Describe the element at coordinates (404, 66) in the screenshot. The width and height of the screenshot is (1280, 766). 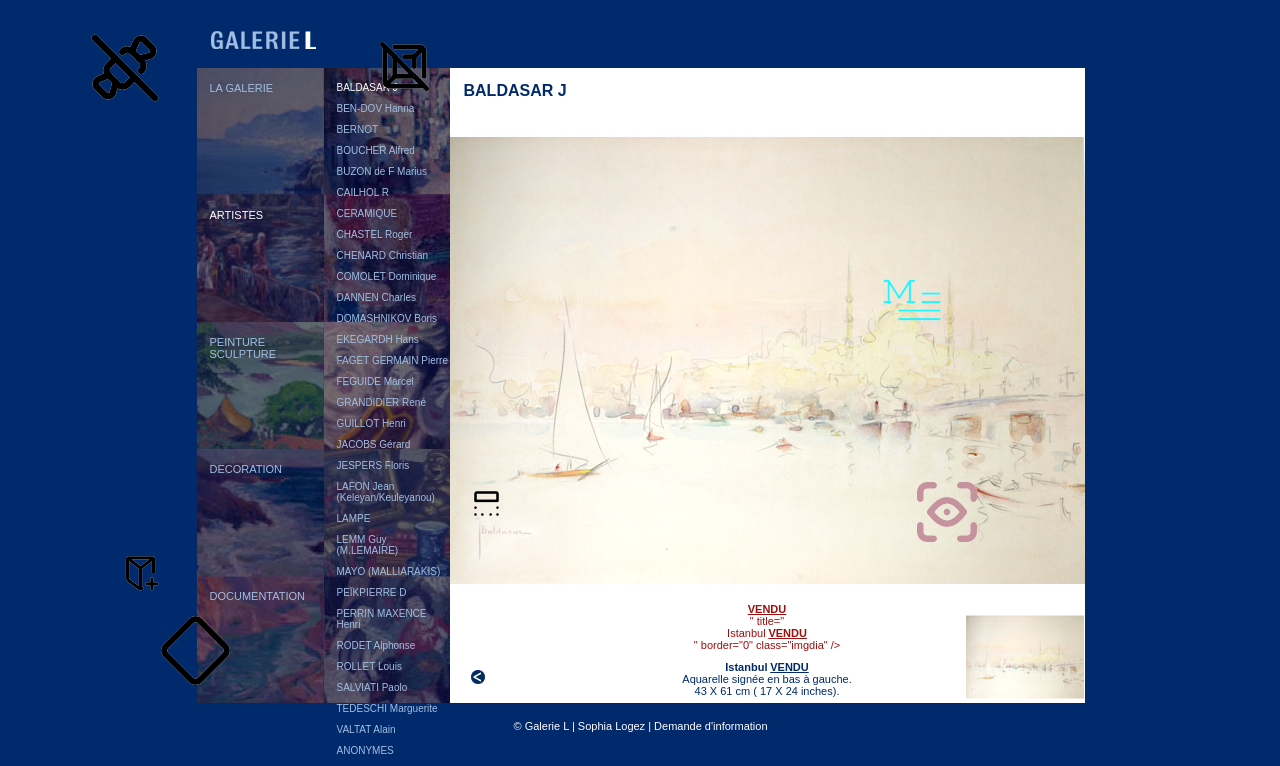
I see `disable box model view` at that location.